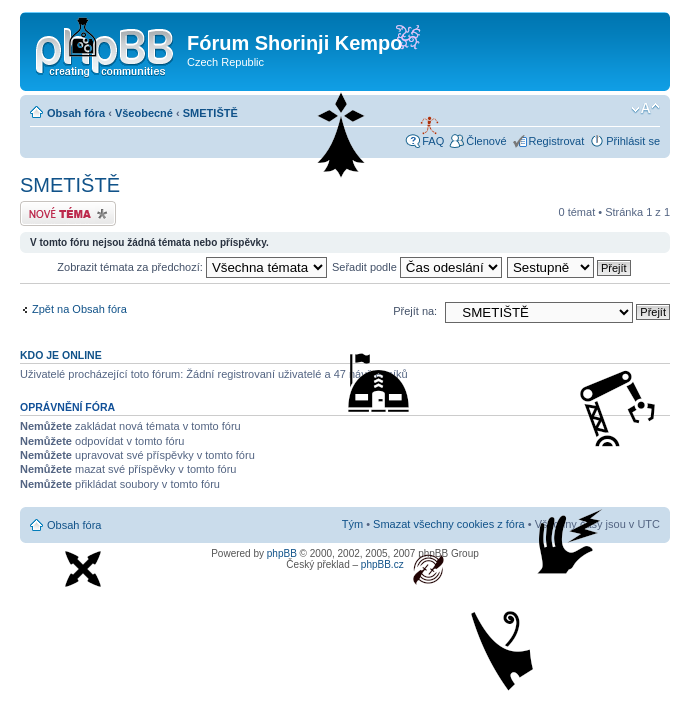 The height and width of the screenshot is (727, 690). I want to click on access military barracks or troop housing, so click(378, 383).